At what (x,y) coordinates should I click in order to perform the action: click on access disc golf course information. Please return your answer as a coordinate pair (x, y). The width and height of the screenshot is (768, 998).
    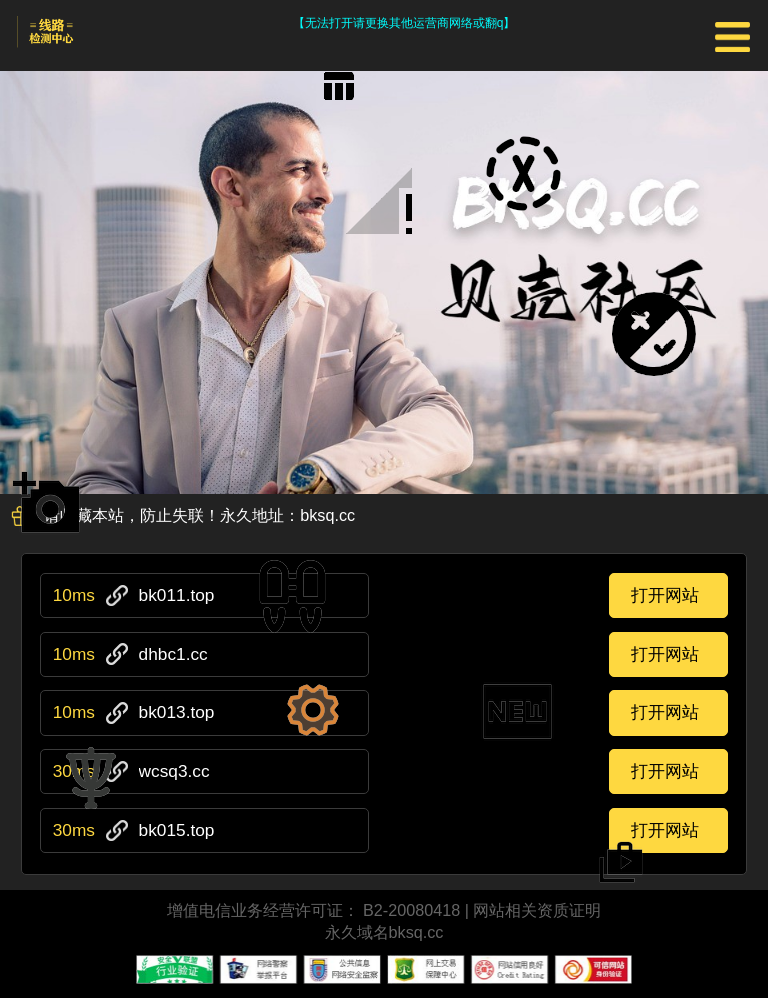
    Looking at the image, I should click on (91, 778).